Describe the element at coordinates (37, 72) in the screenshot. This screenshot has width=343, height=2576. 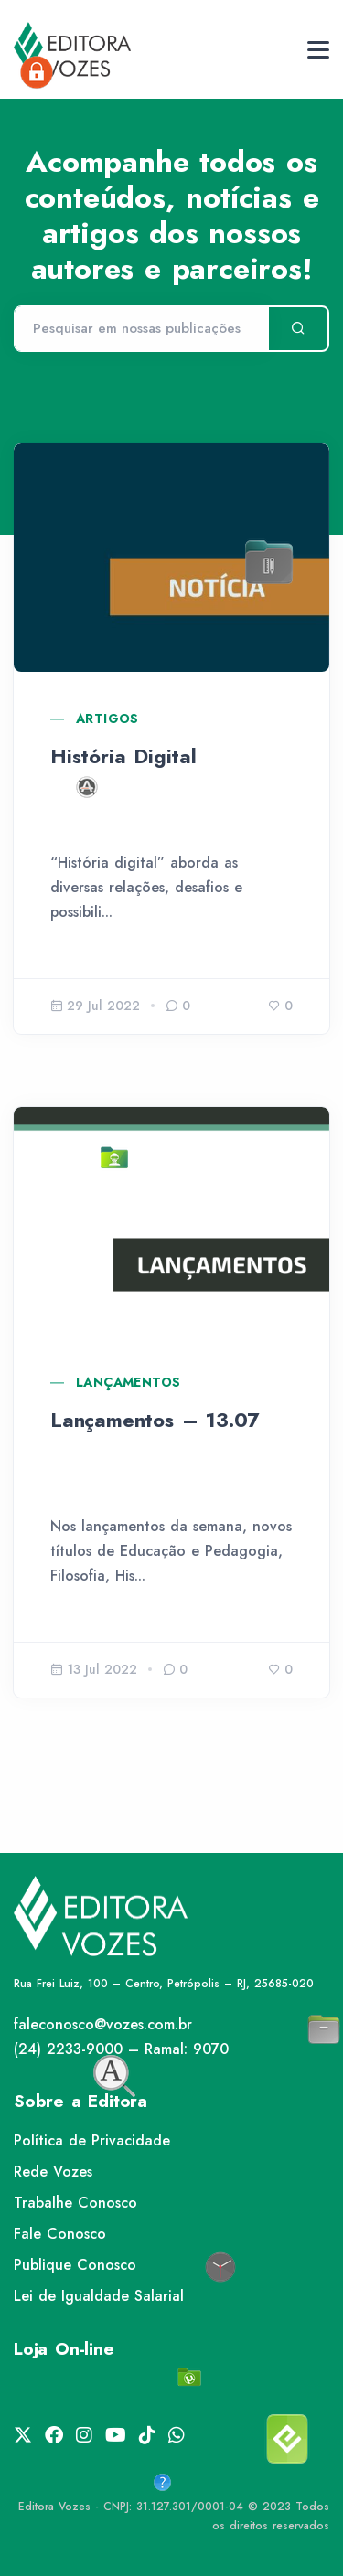
I see `lock the screen` at that location.